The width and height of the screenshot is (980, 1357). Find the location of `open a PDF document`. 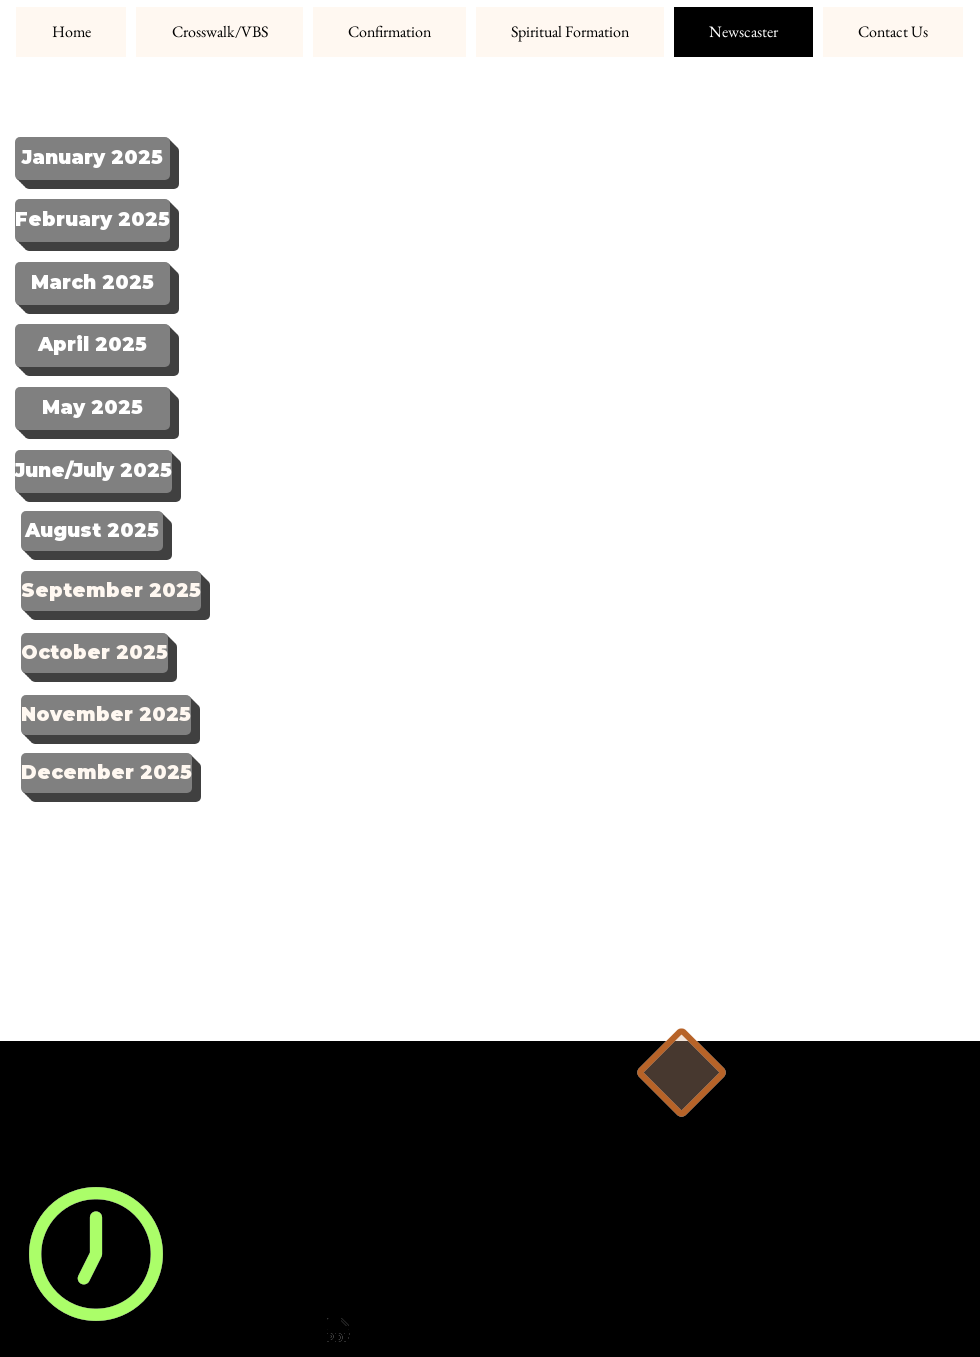

open a PDF document is located at coordinates (338, 1331).